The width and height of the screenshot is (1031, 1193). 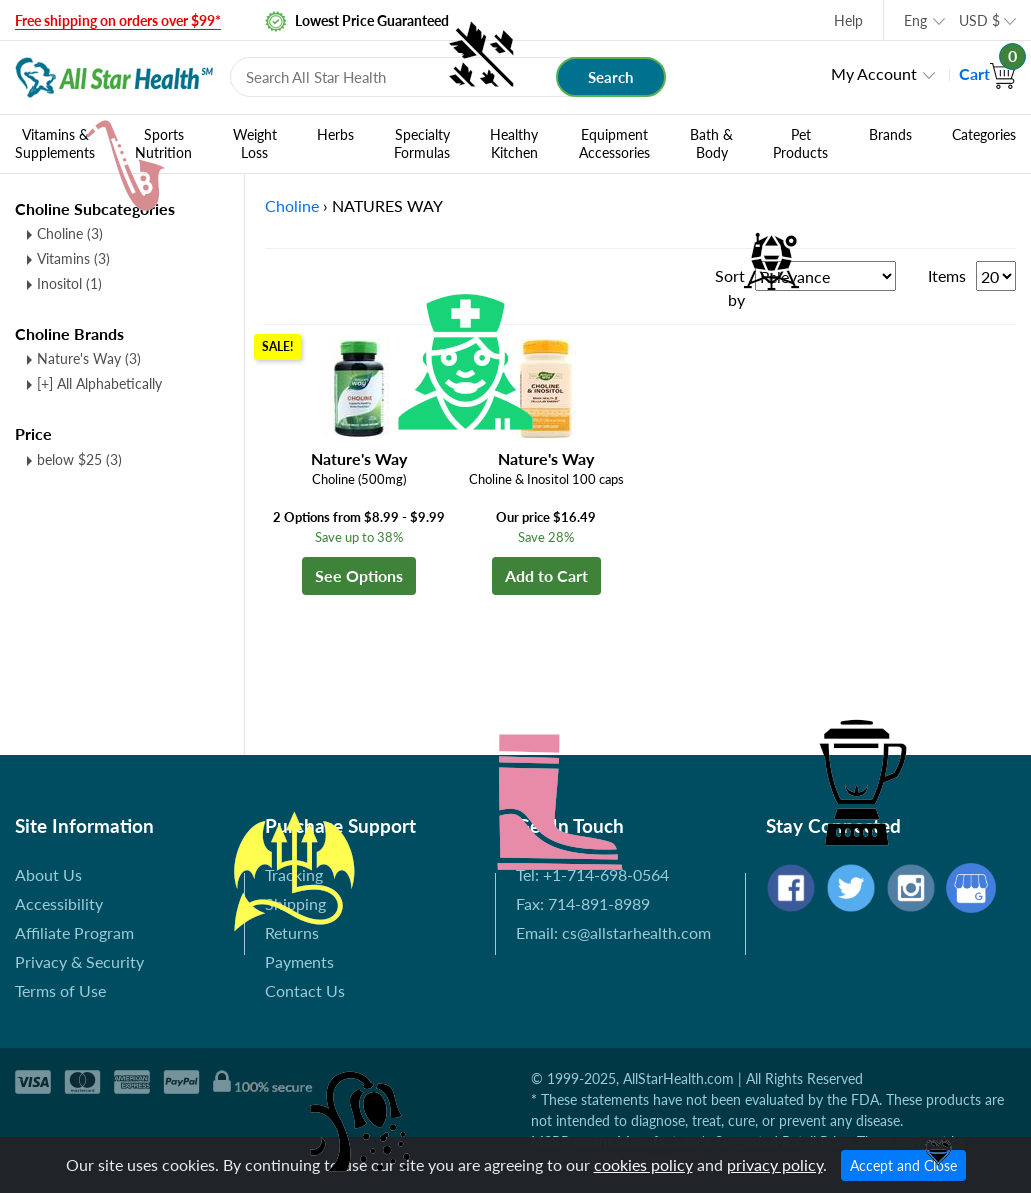 What do you see at coordinates (856, 782) in the screenshot?
I see `access blending or mixing tools` at bounding box center [856, 782].